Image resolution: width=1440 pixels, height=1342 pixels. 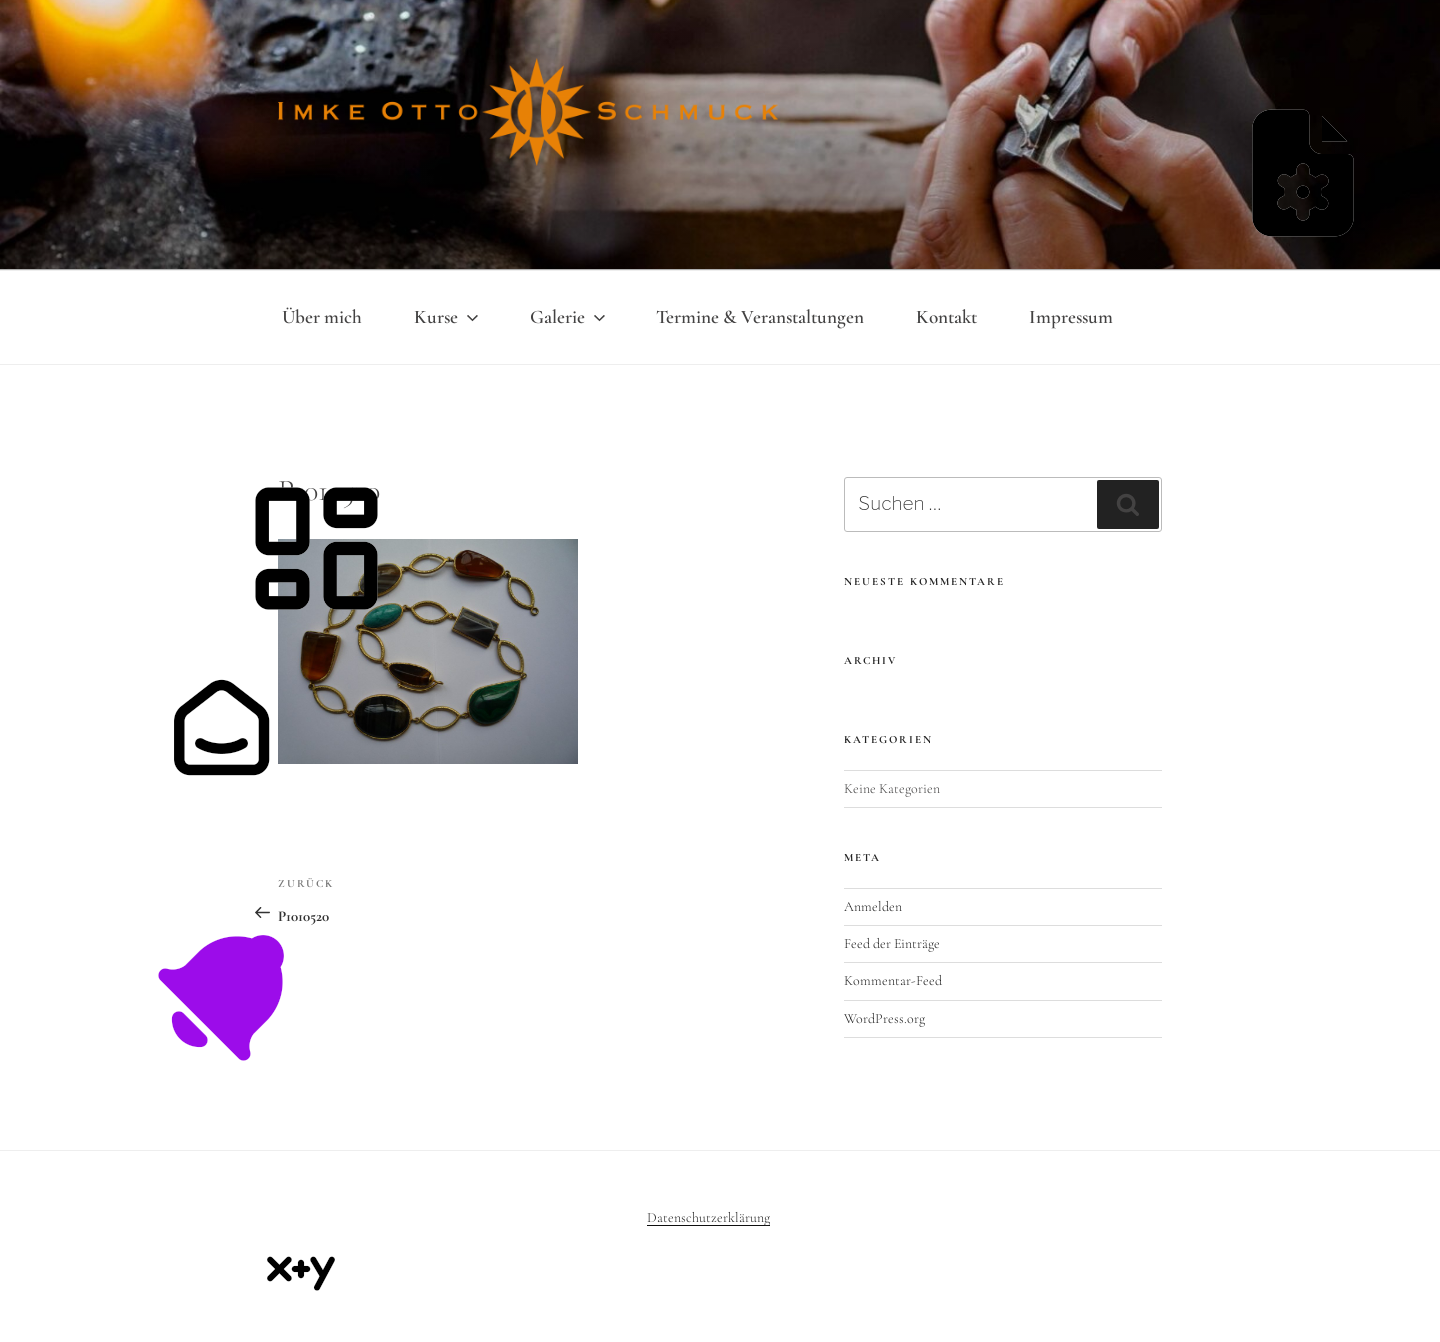 What do you see at coordinates (222, 997) in the screenshot?
I see `notifications are active` at bounding box center [222, 997].